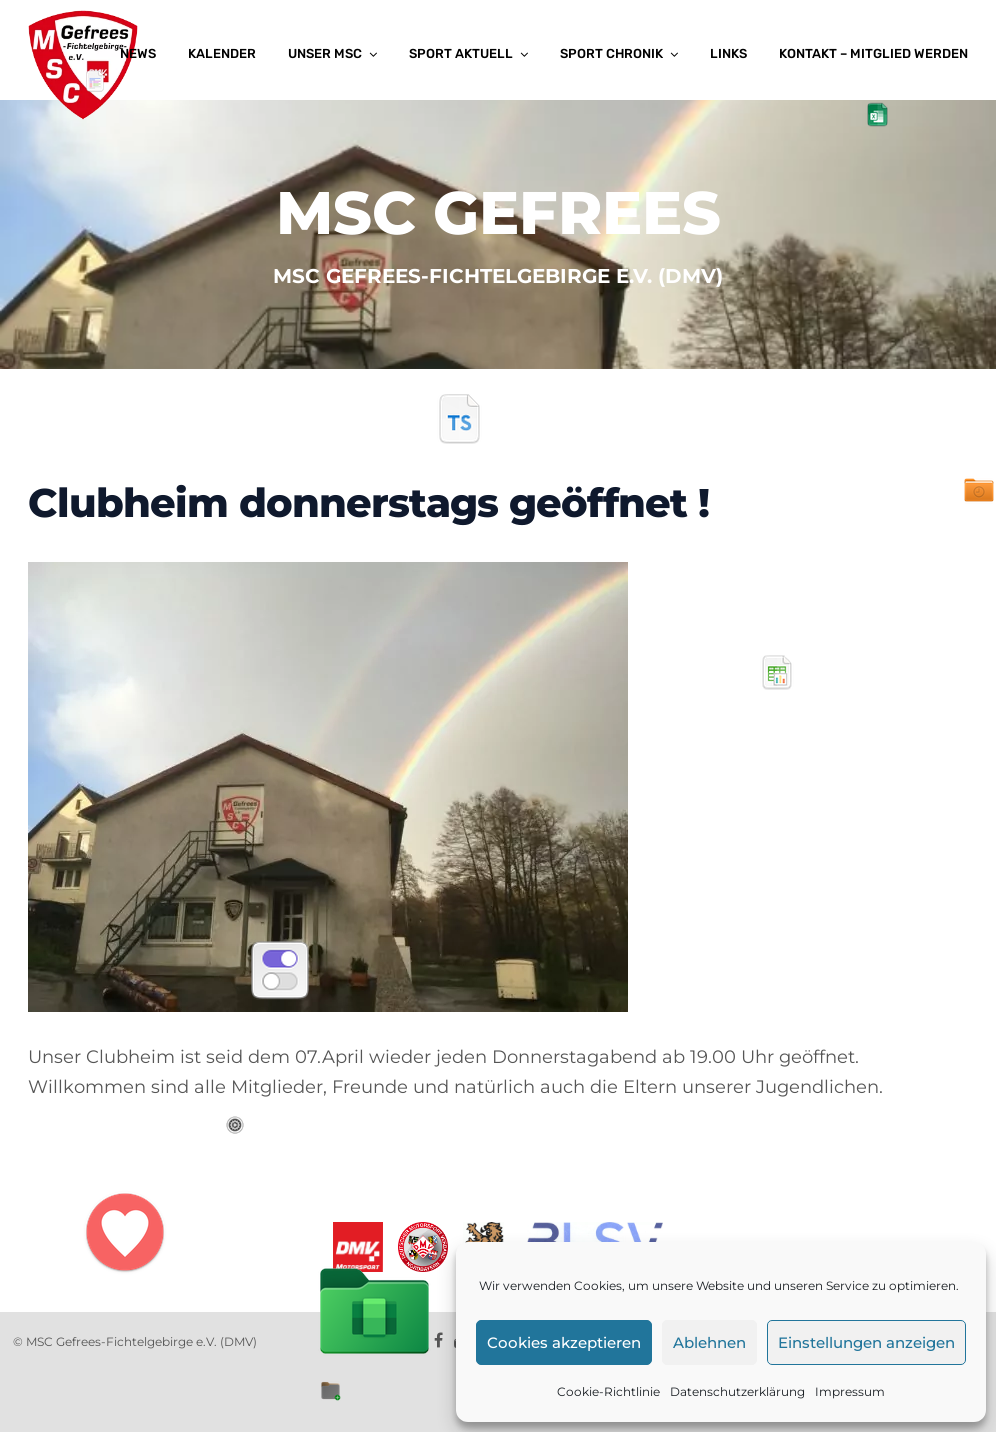  Describe the element at coordinates (330, 1390) in the screenshot. I see `create a new folder` at that location.